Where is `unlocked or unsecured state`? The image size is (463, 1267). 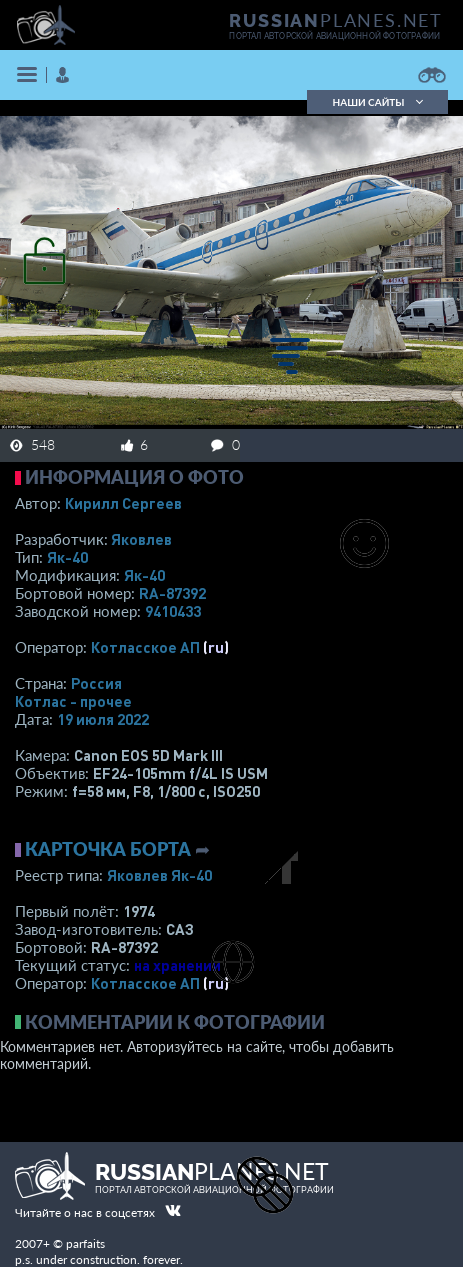 unlocked or unsecured state is located at coordinates (44, 263).